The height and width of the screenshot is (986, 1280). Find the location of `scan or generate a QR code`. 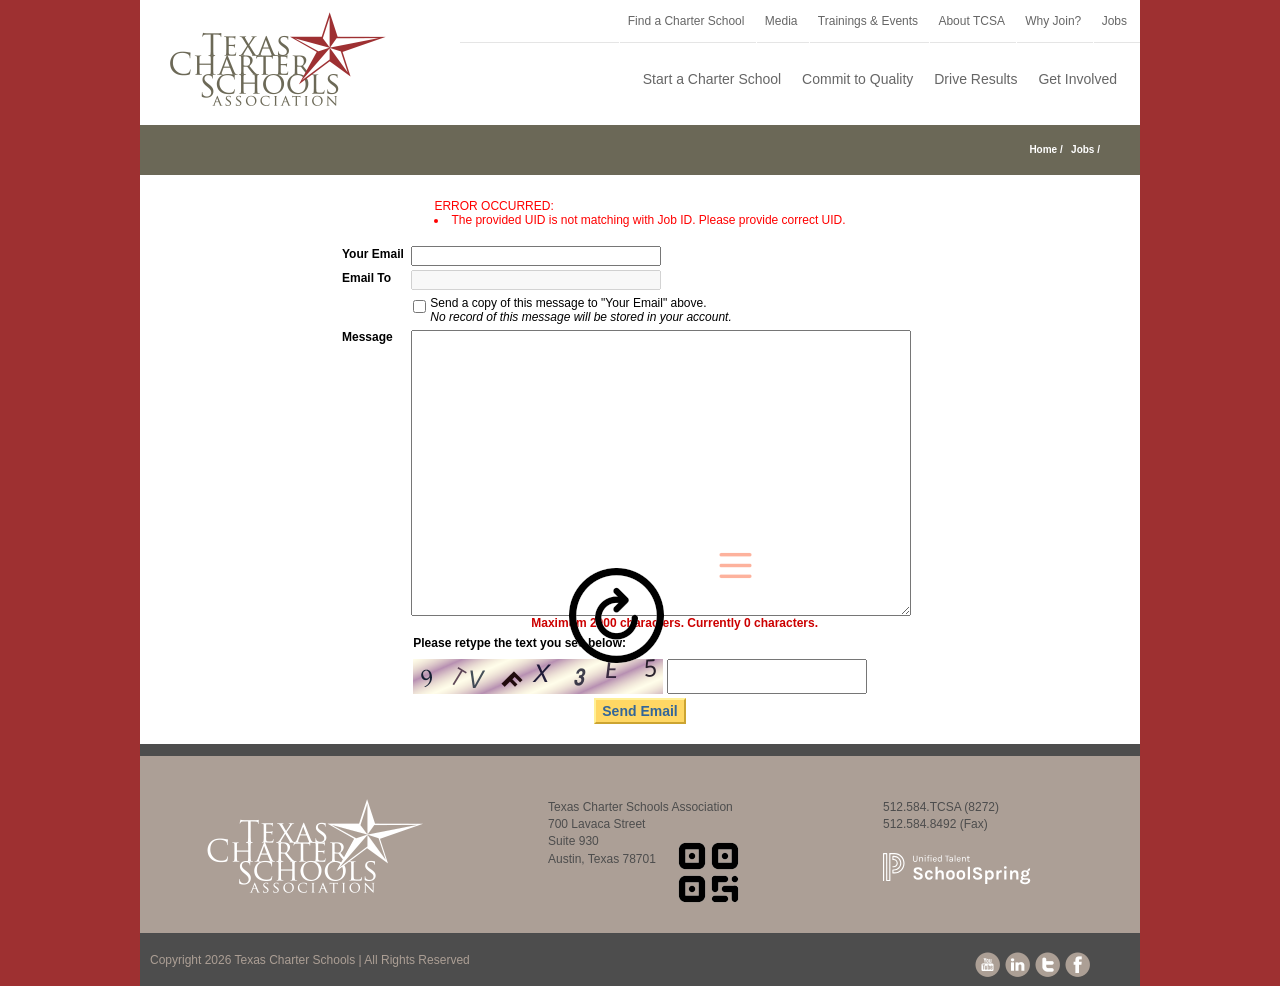

scan or generate a QR code is located at coordinates (708, 872).